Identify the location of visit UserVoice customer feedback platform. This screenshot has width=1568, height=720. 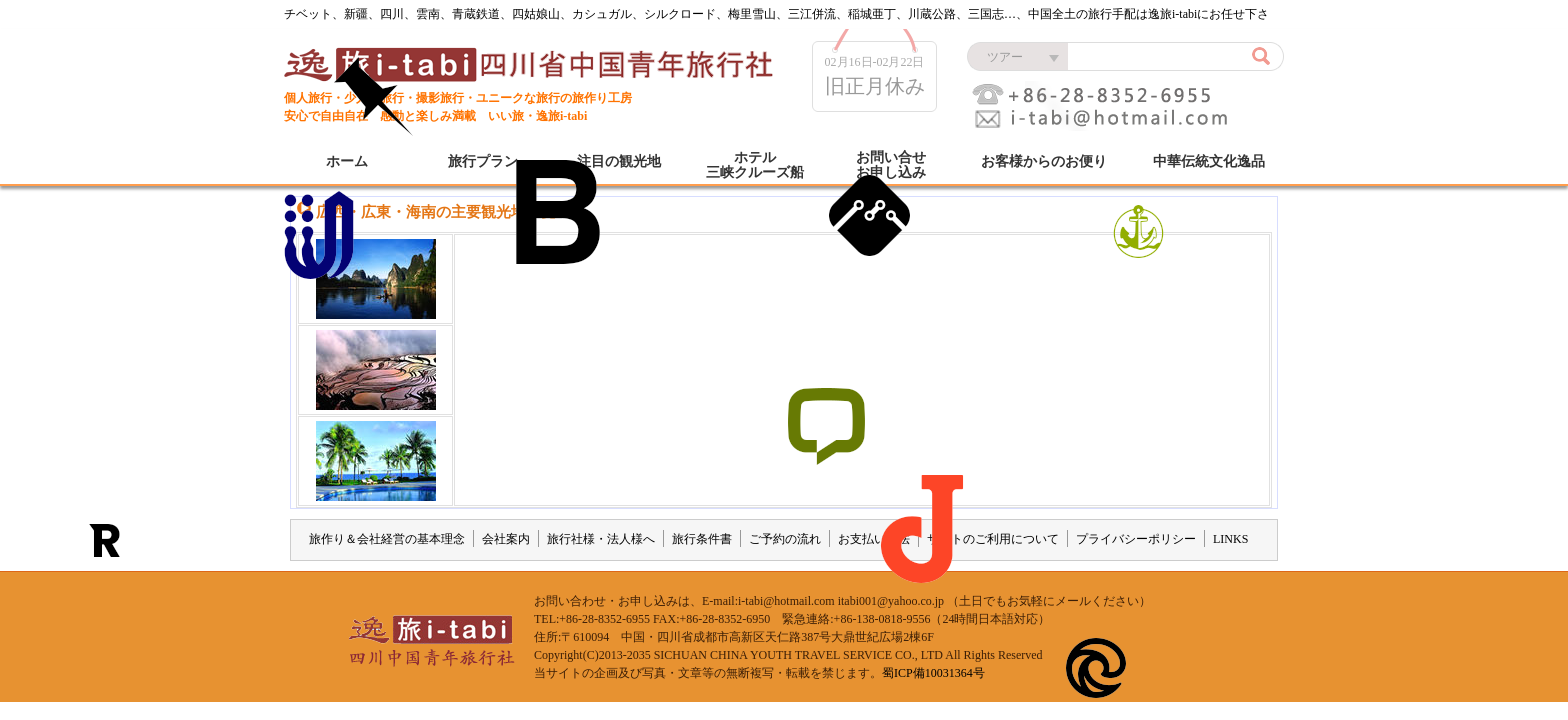
(319, 235).